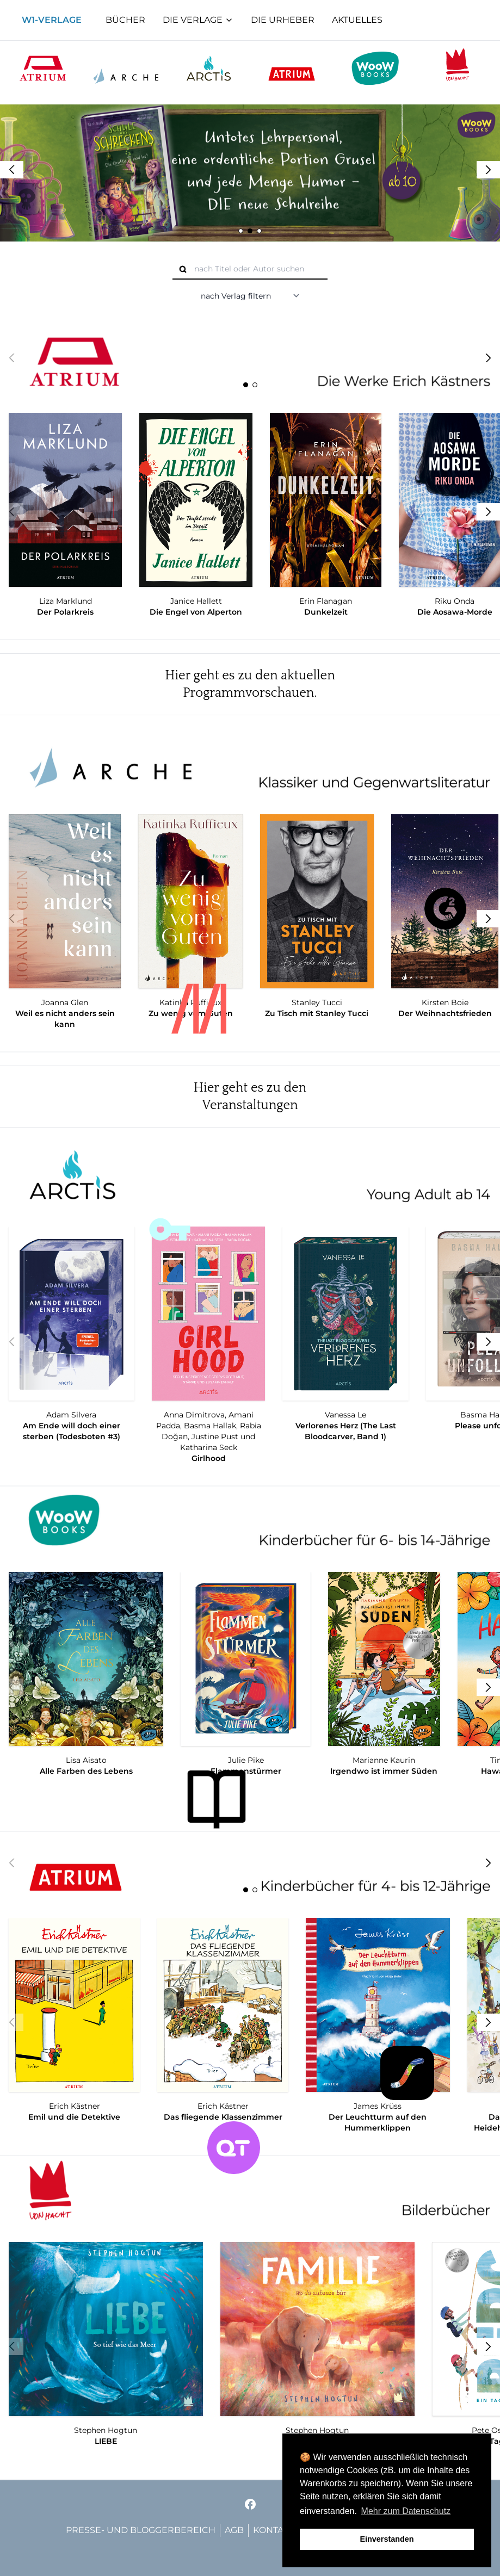  What do you see at coordinates (407, 2073) in the screenshot?
I see `open lottiefiles app` at bounding box center [407, 2073].